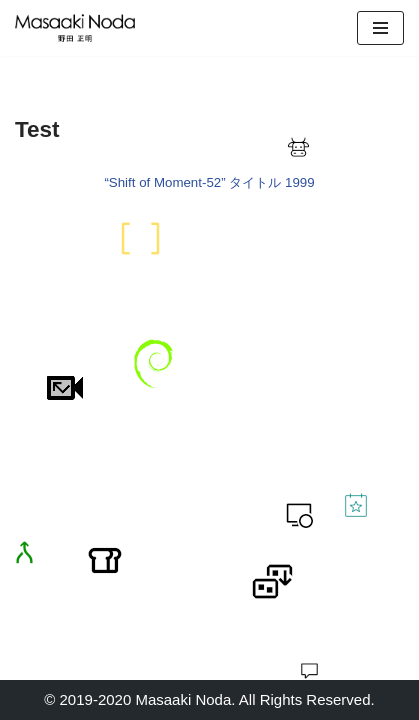  Describe the element at coordinates (140, 238) in the screenshot. I see `indicates an array data type in code` at that location.